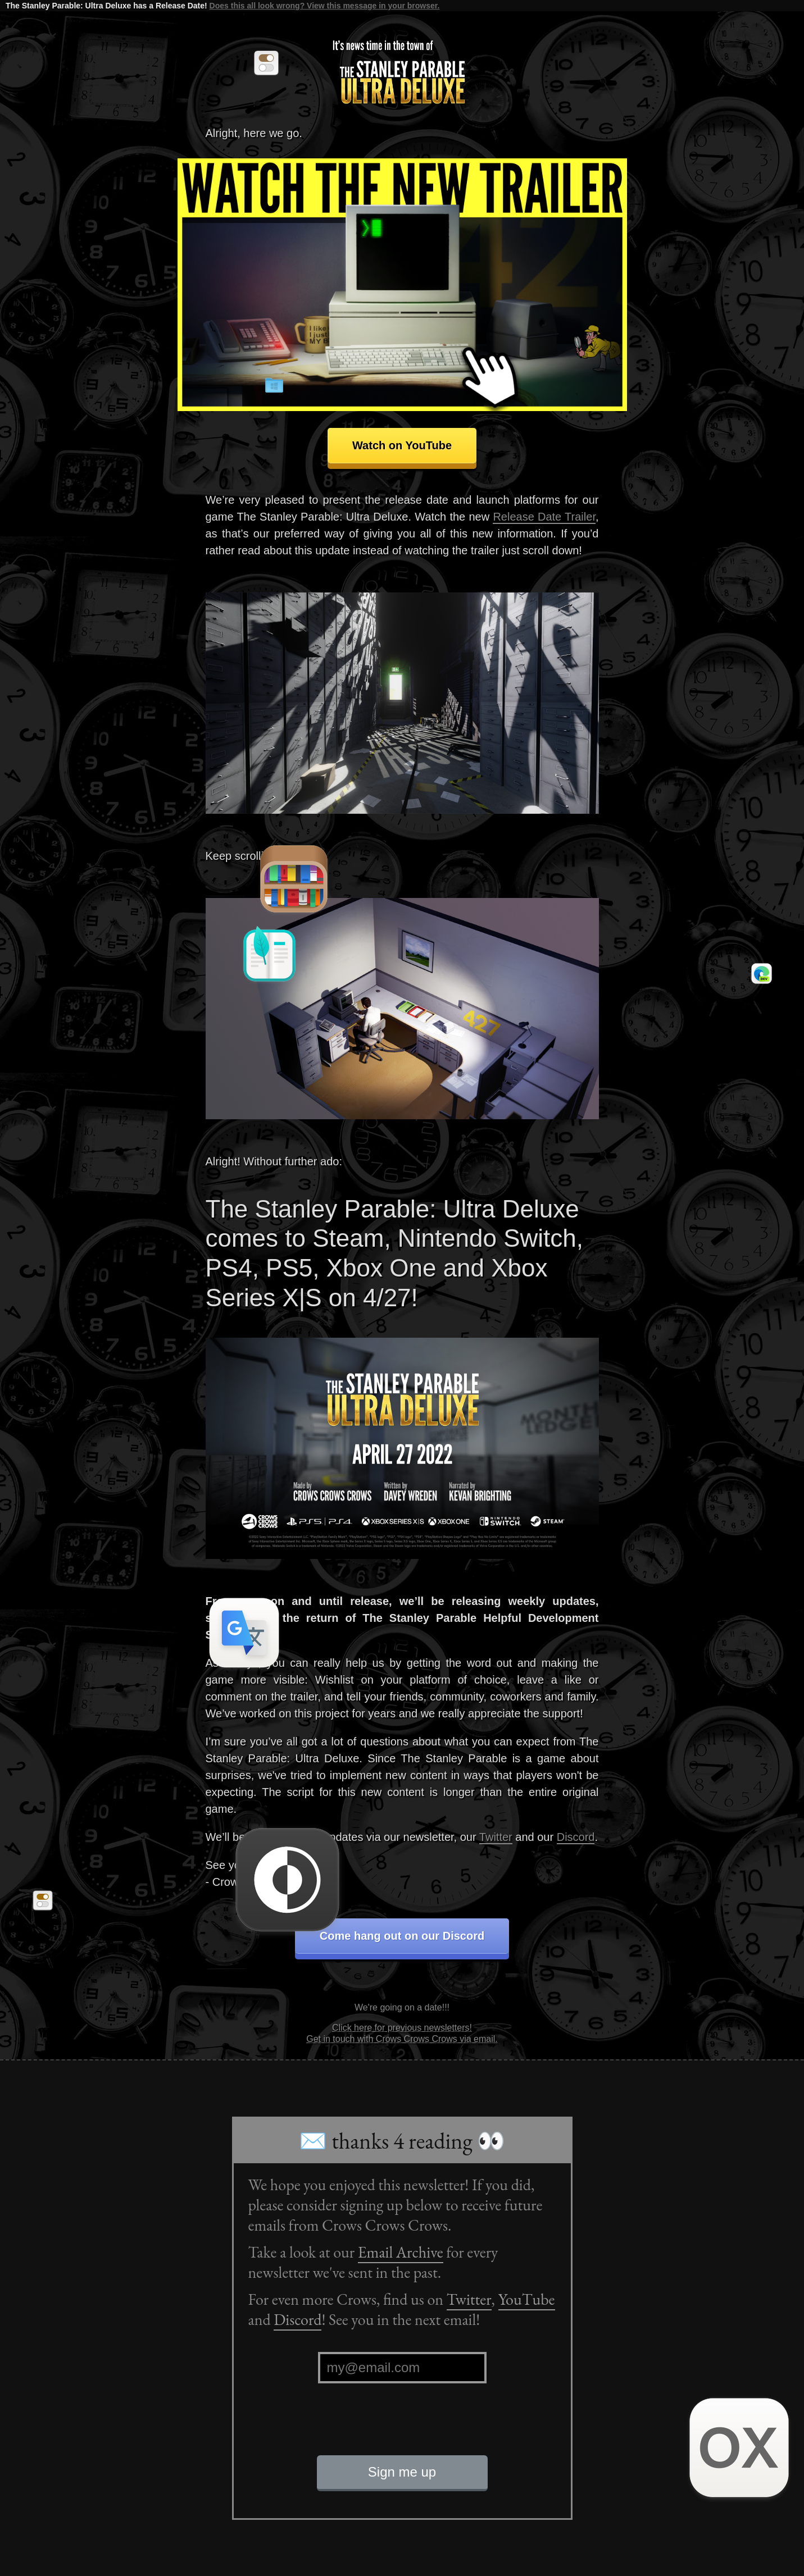 This screenshot has width=804, height=2576. What do you see at coordinates (266, 63) in the screenshot?
I see `open gnome tweaks settings` at bounding box center [266, 63].